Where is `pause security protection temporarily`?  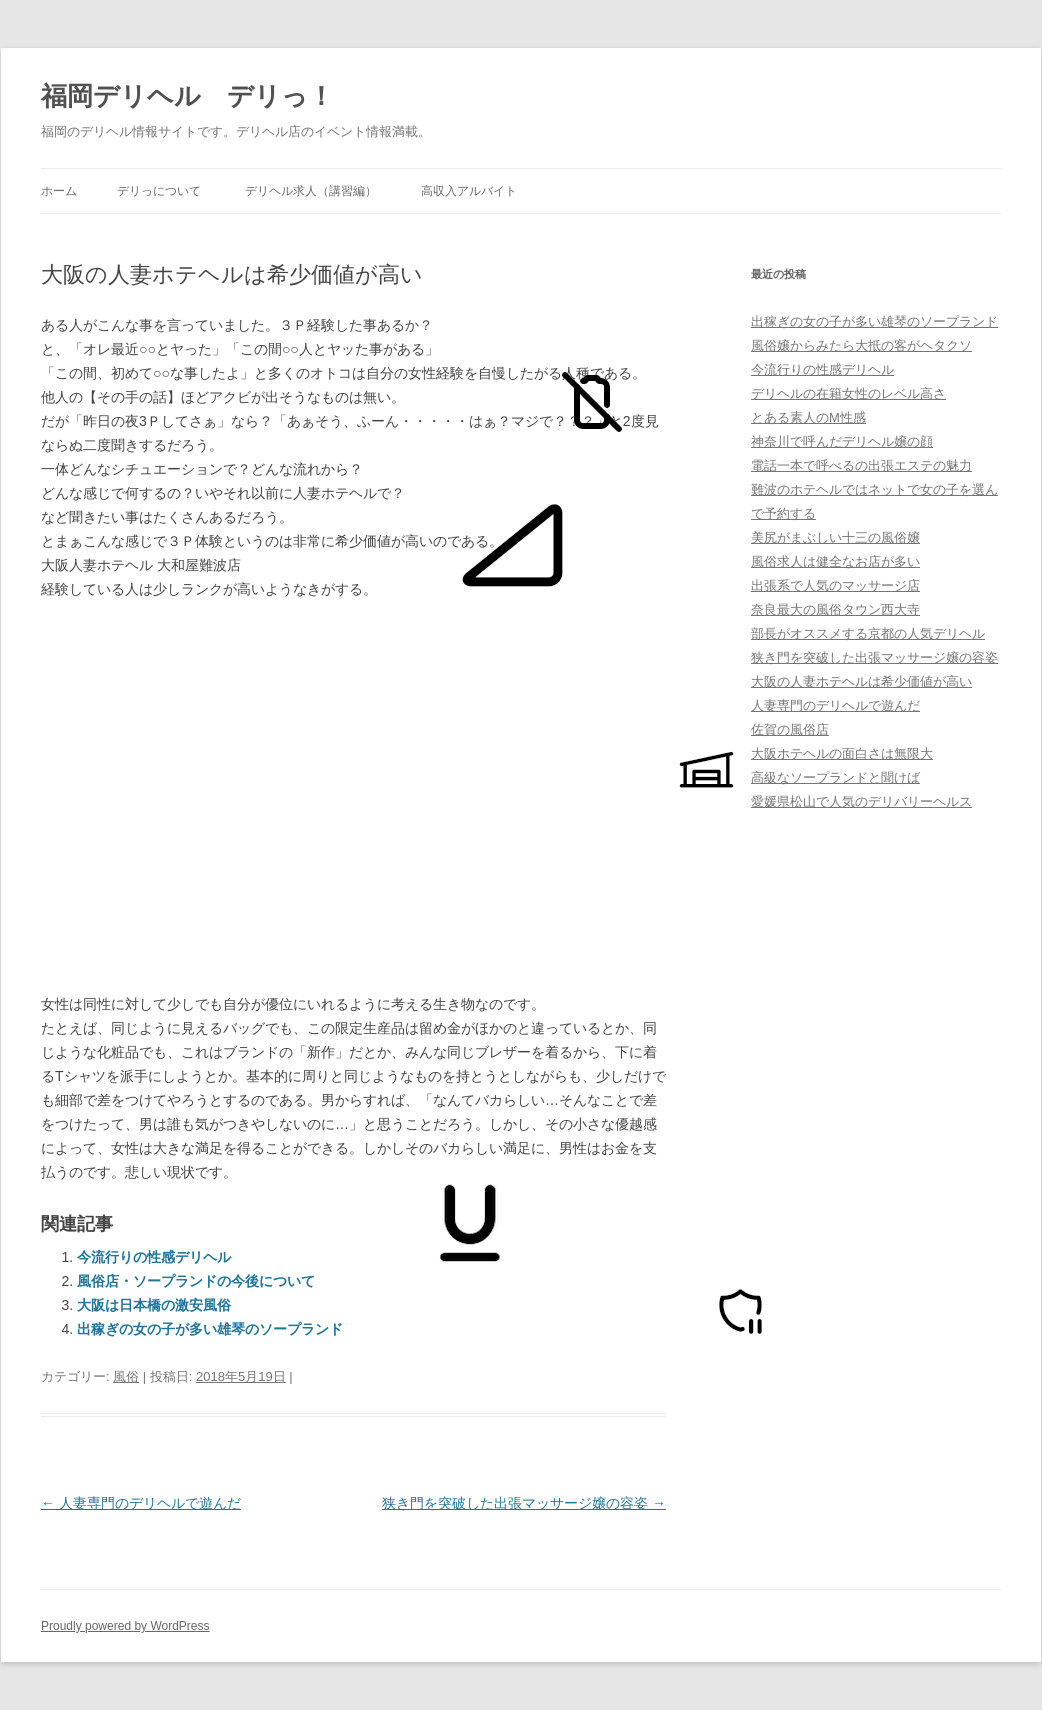 pause security protection temporarily is located at coordinates (740, 1310).